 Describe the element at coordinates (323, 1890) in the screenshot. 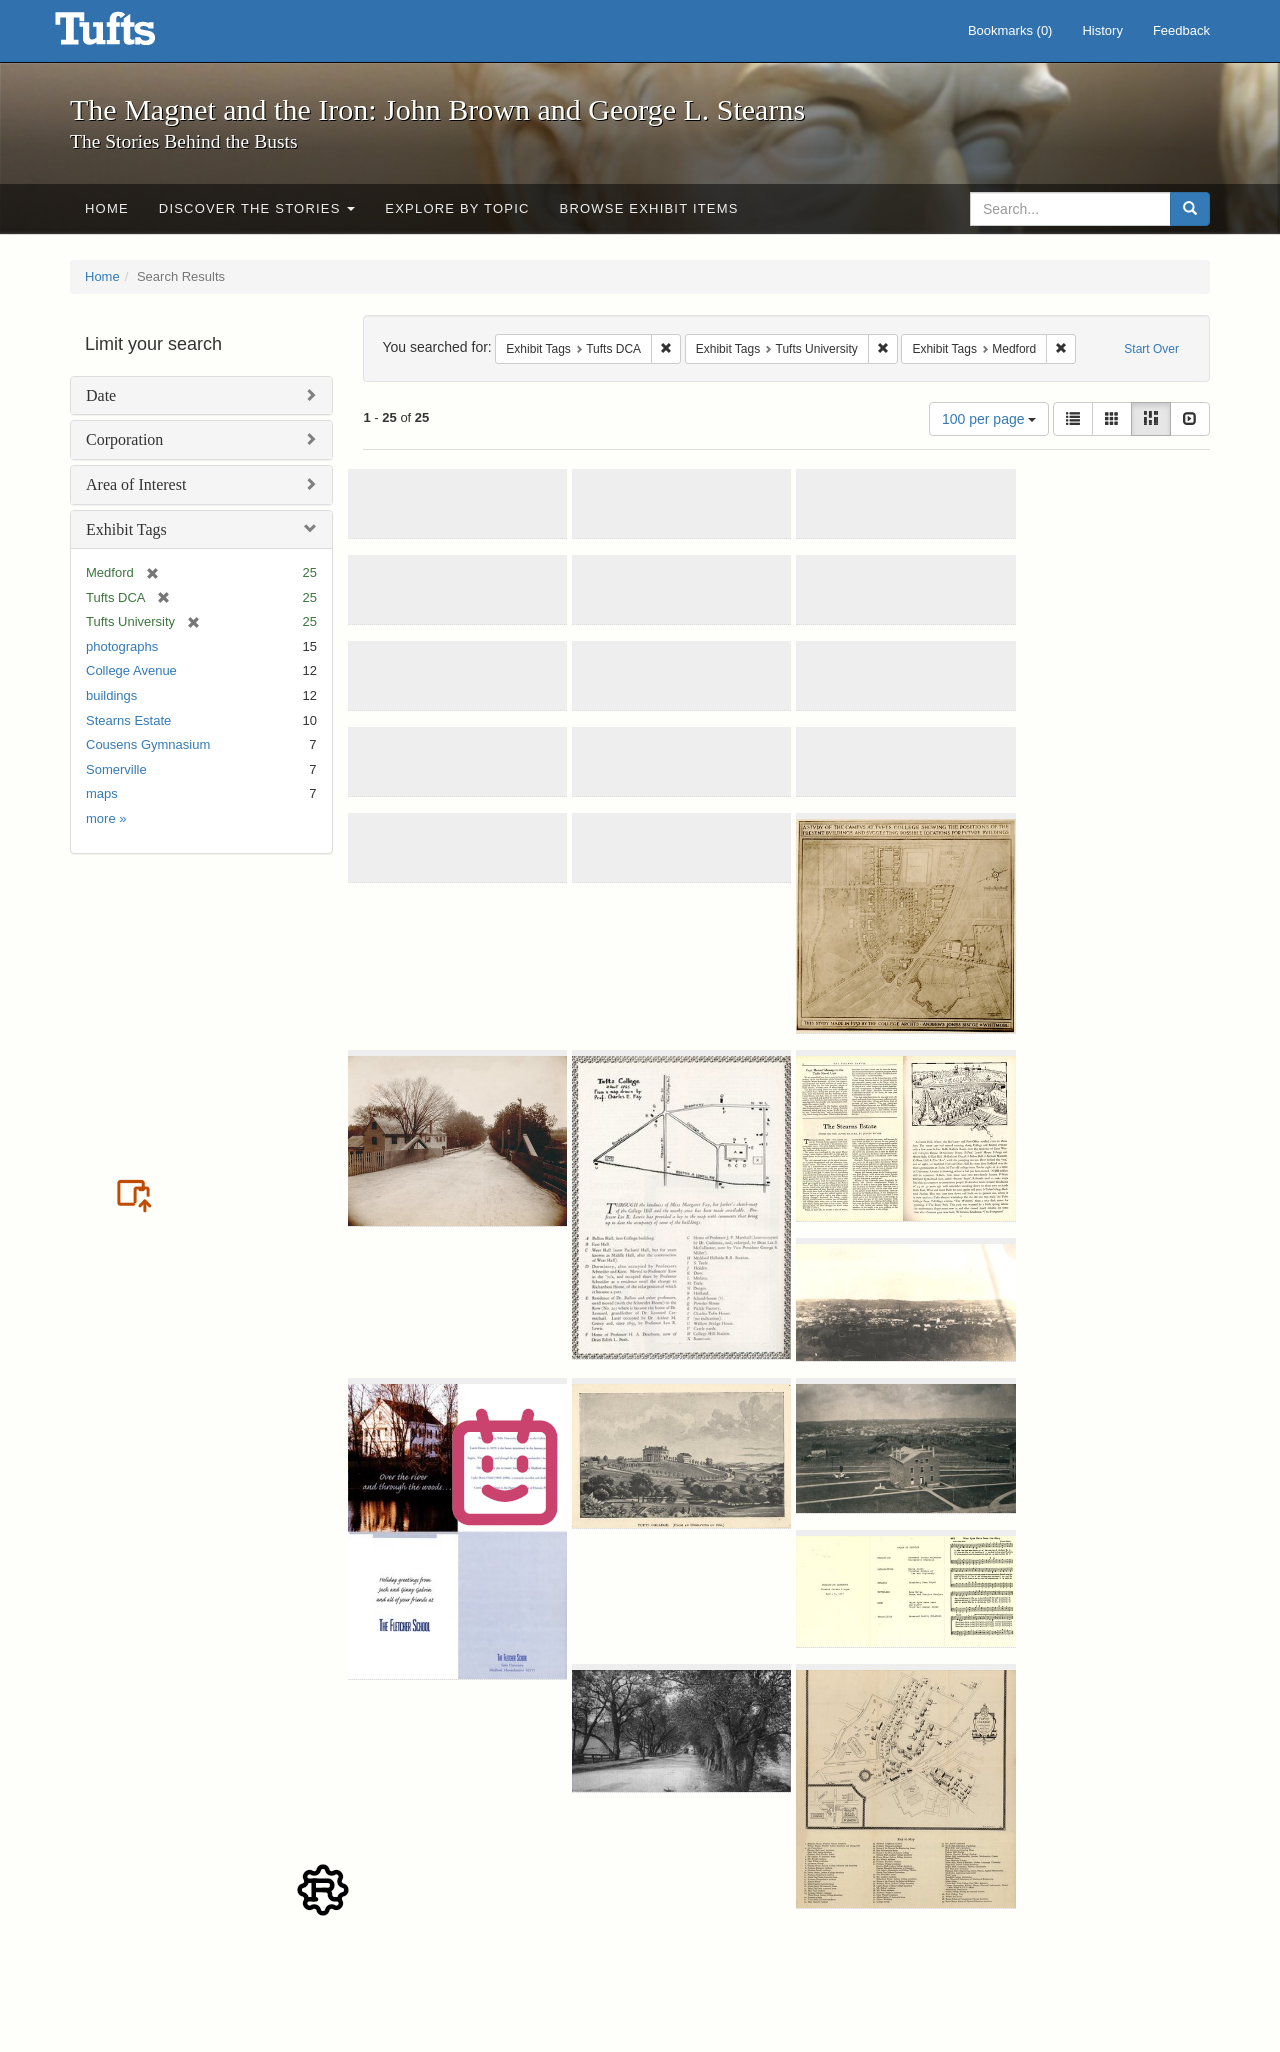

I see `rust programming language logo` at that location.